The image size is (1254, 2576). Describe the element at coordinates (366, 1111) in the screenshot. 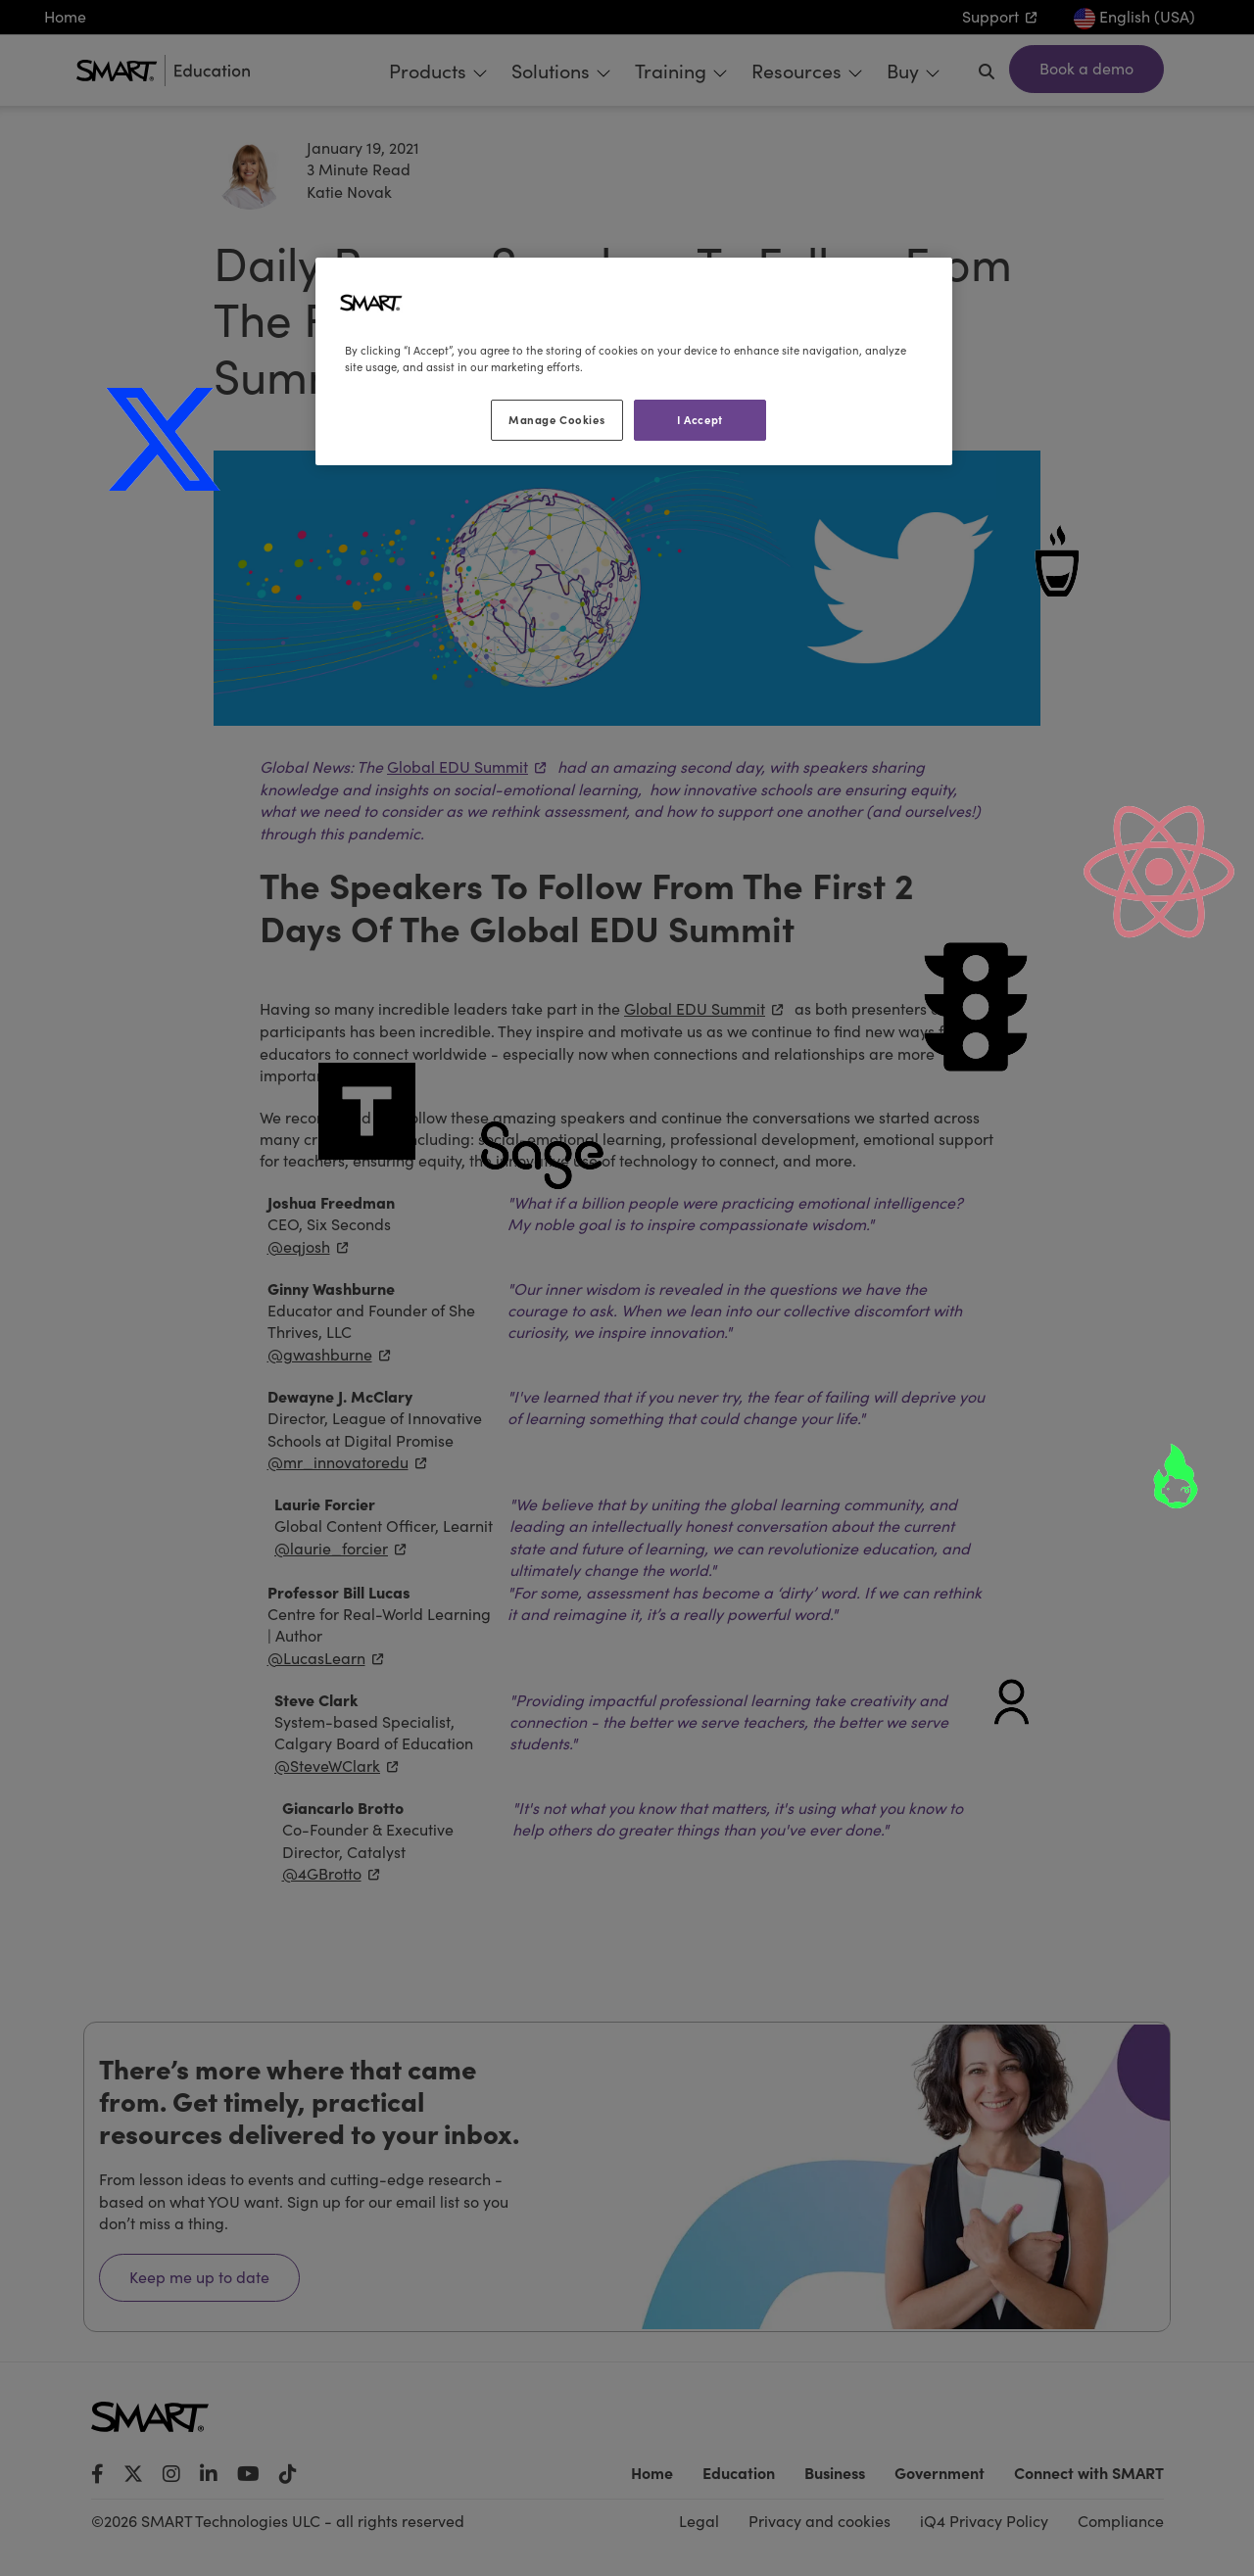

I see `open telegraph publishing platform` at that location.